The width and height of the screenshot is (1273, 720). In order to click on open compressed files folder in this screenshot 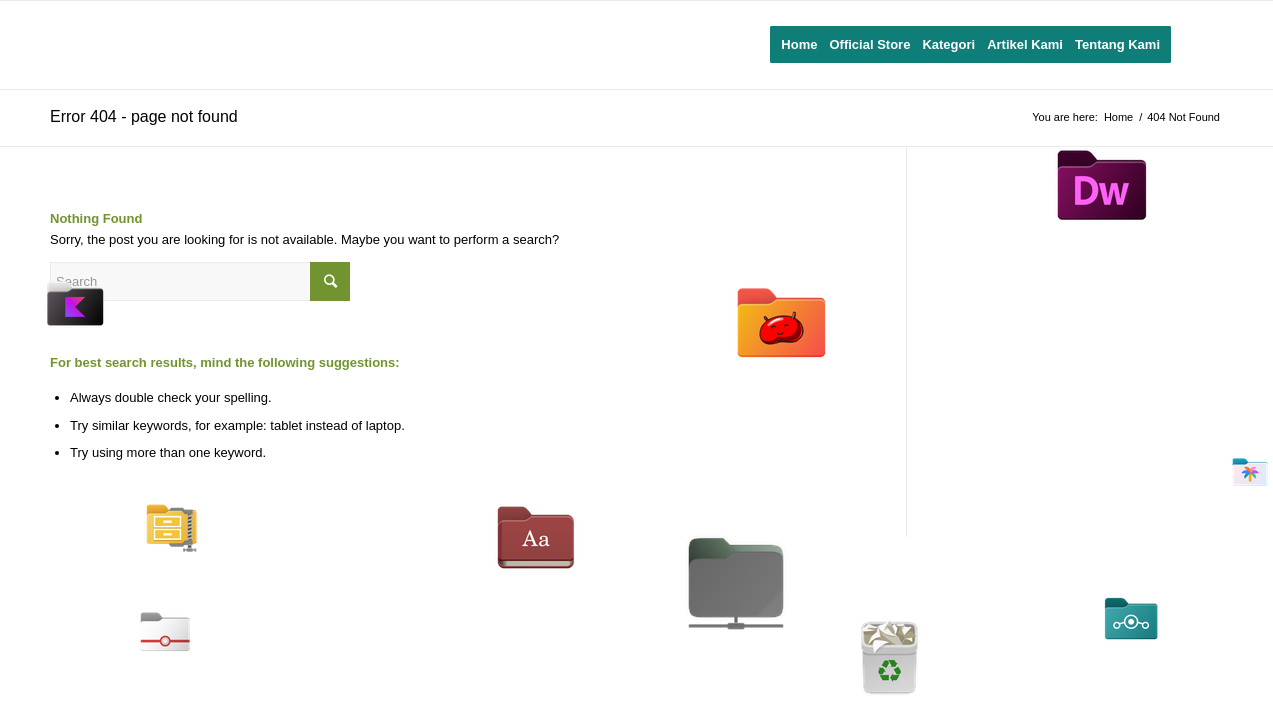, I will do `click(171, 525)`.